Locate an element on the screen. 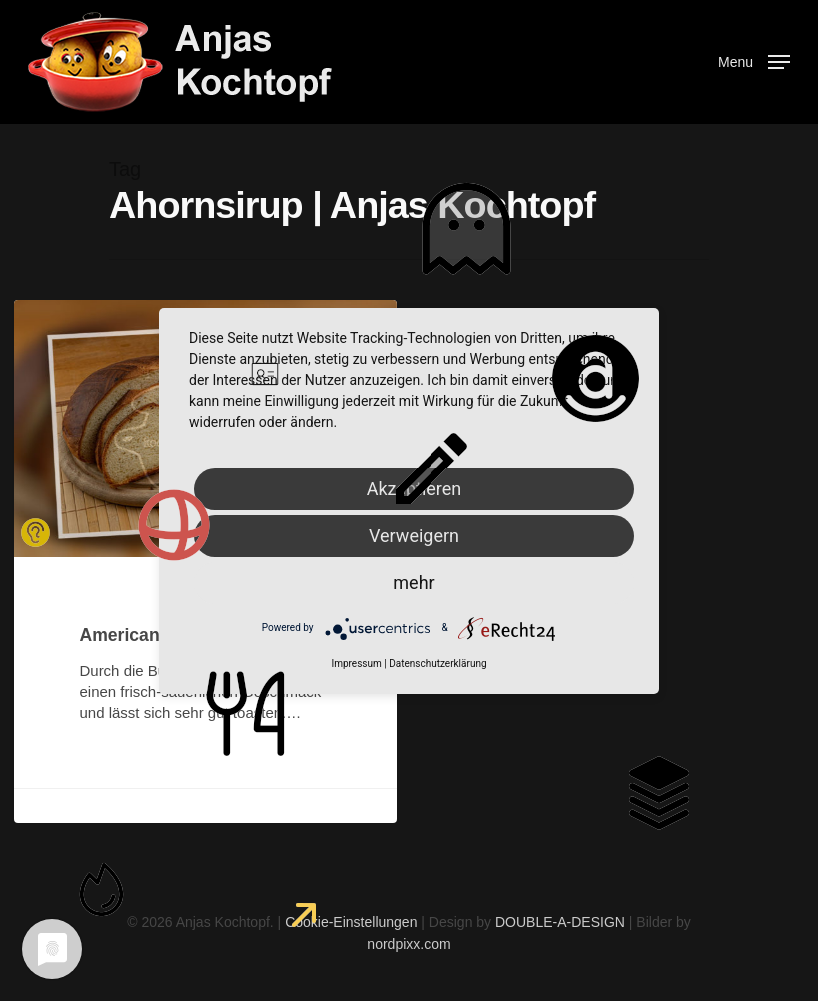  browse nearby restaurants or dining options is located at coordinates (247, 712).